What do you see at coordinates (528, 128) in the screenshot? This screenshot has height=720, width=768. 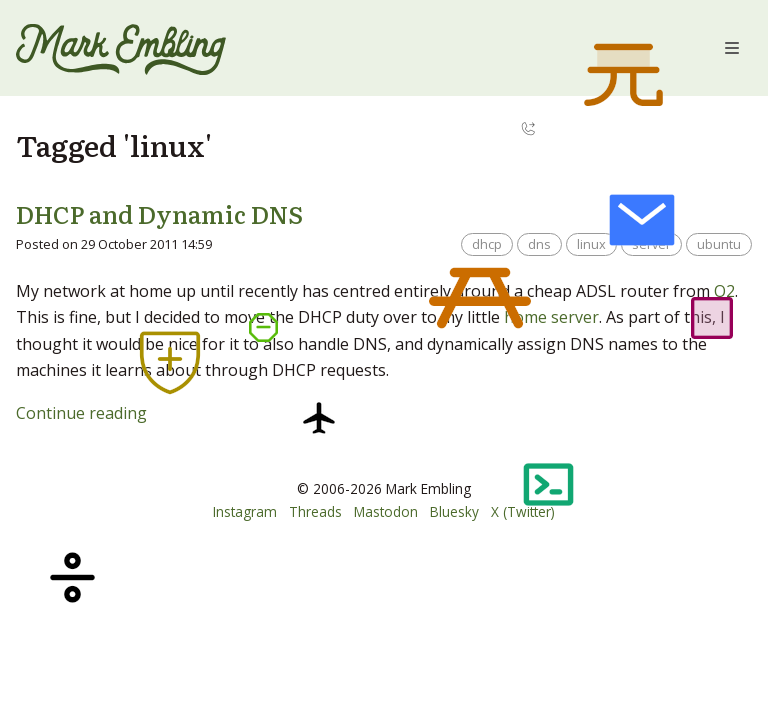 I see `transfer an active call` at bounding box center [528, 128].